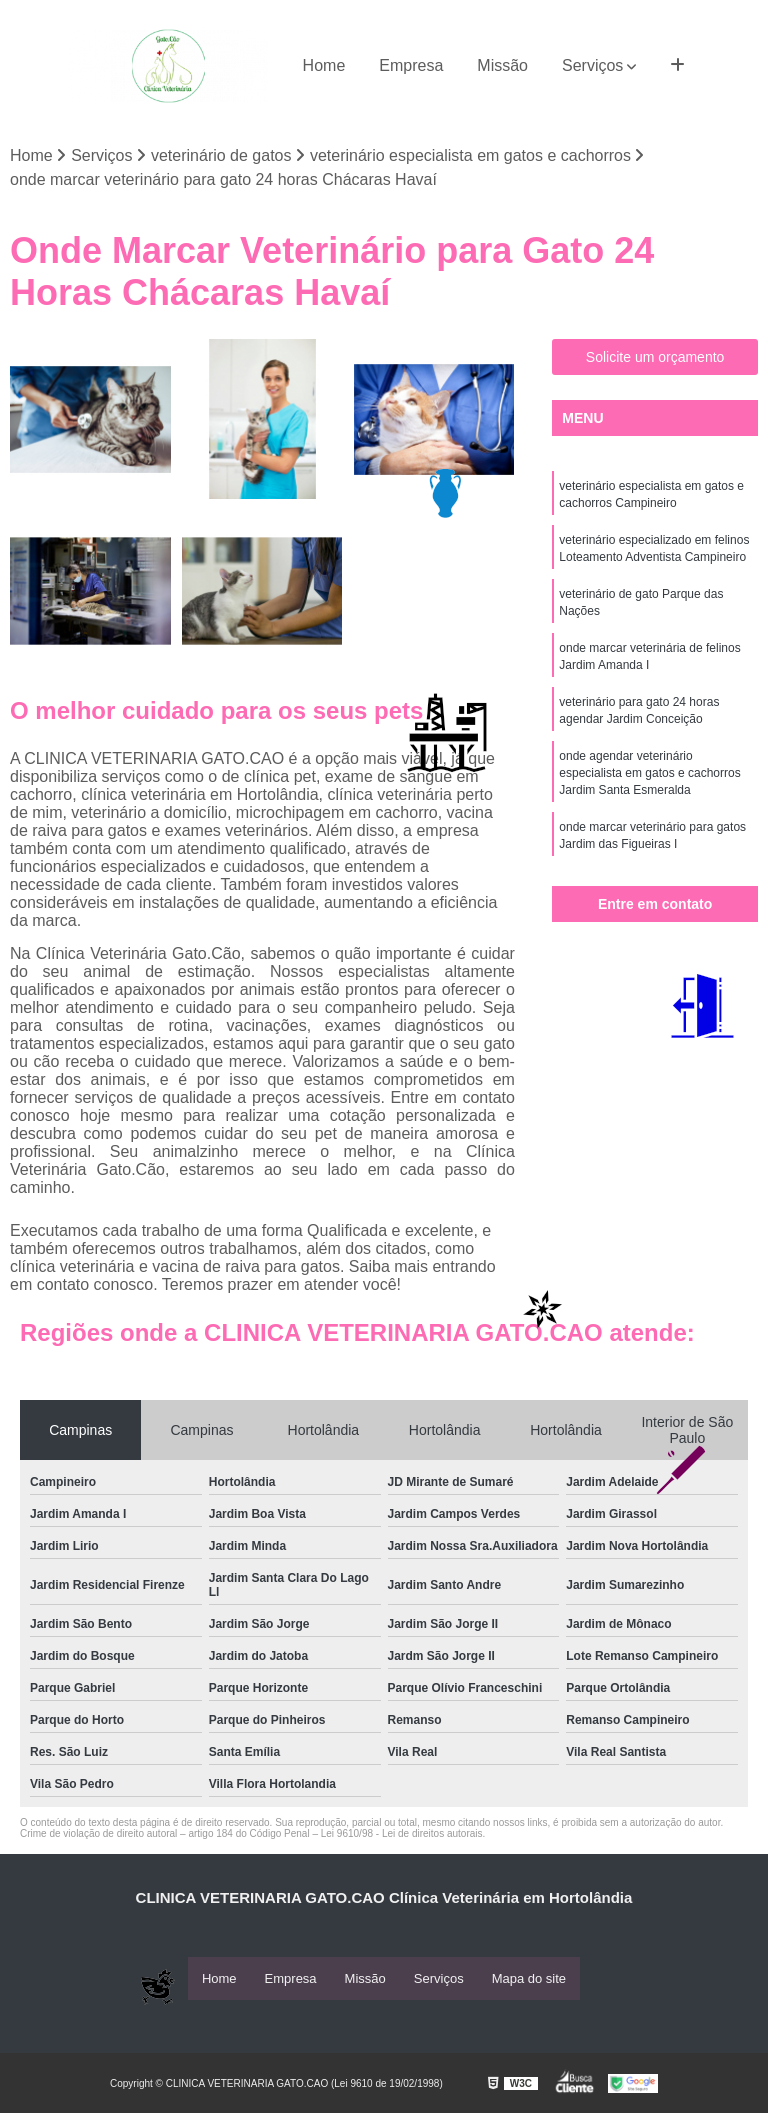 Image resolution: width=768 pixels, height=2113 pixels. Describe the element at coordinates (542, 1309) in the screenshot. I see `mark item as favorite` at that location.